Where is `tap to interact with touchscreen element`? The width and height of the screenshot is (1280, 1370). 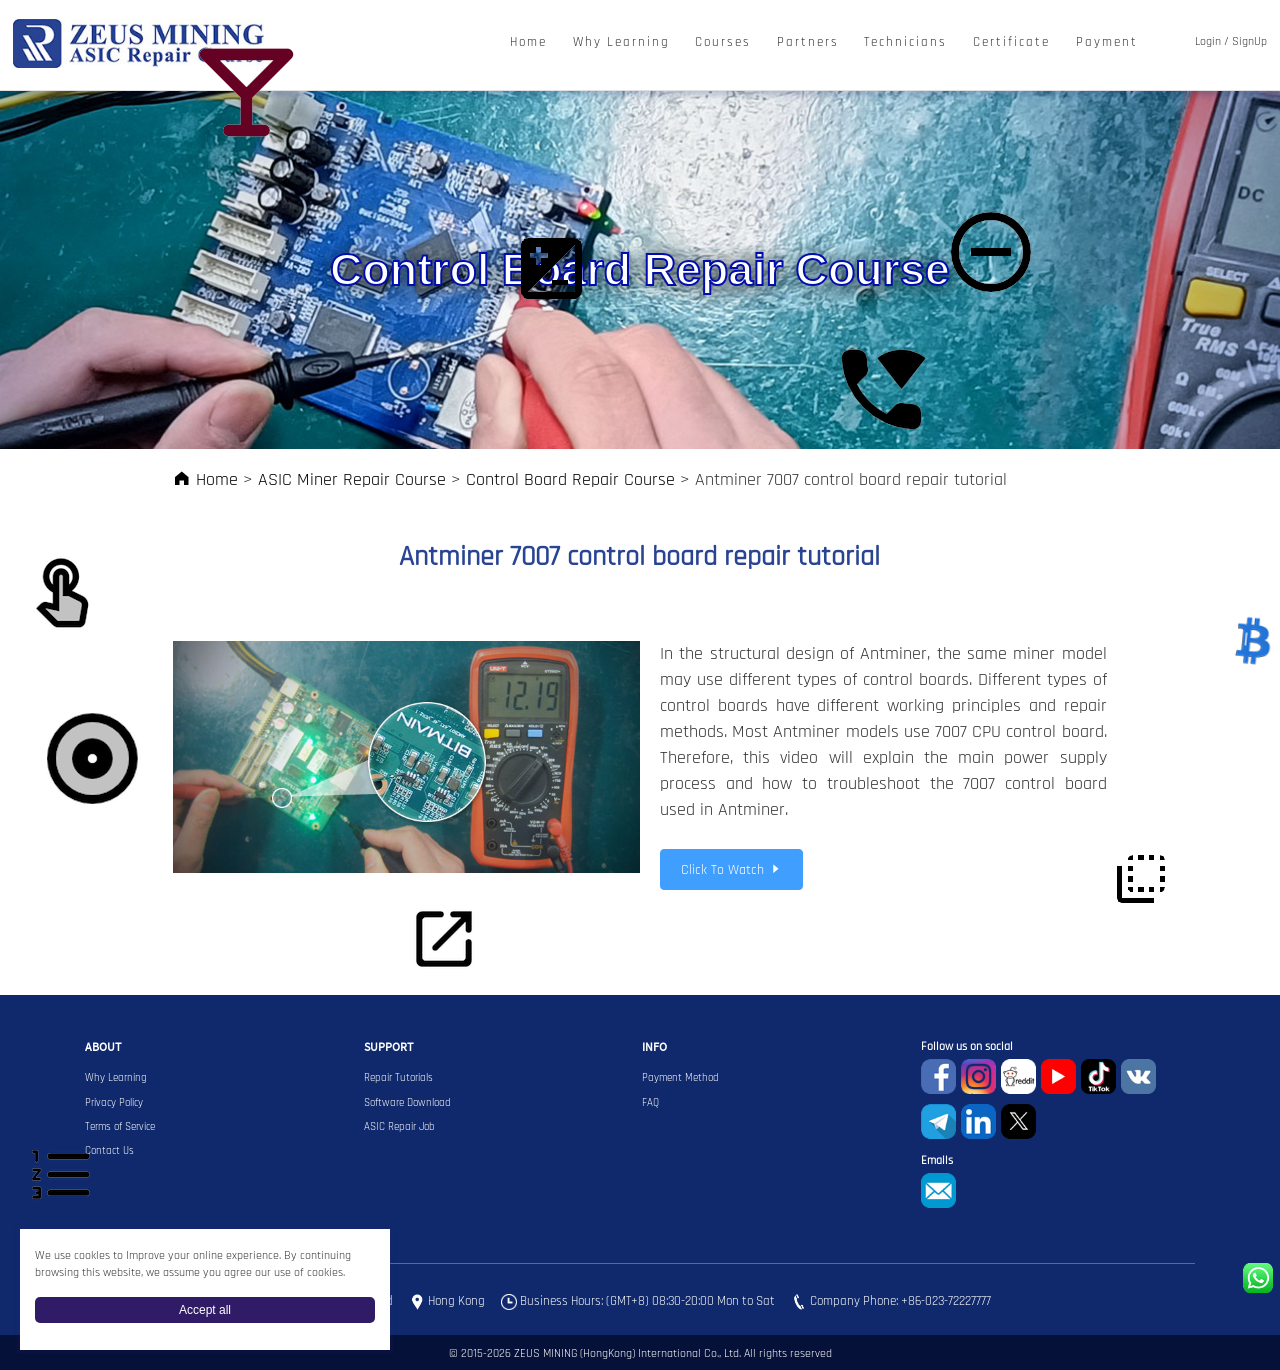 tap to interact with touchscreen element is located at coordinates (62, 594).